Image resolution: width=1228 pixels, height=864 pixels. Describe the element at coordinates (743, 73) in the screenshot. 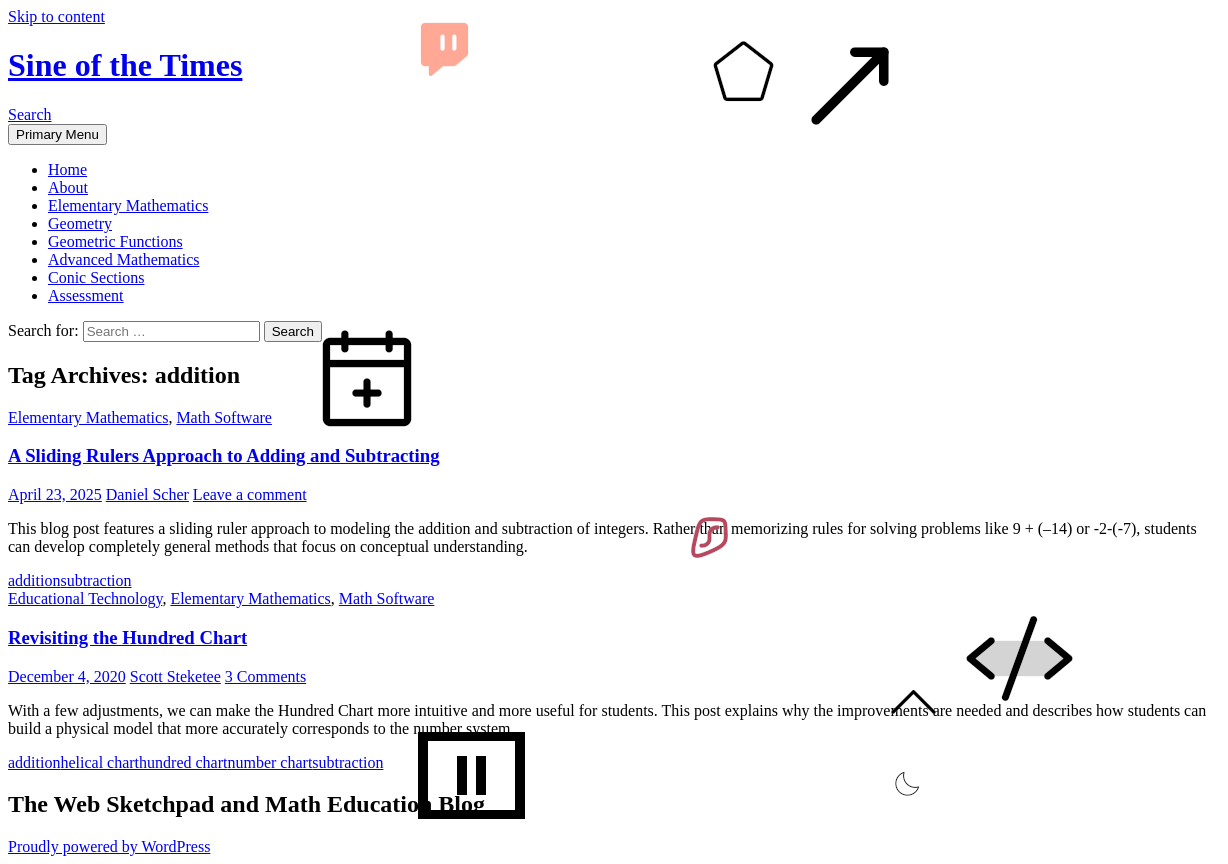

I see `pentagon shape indicator` at that location.